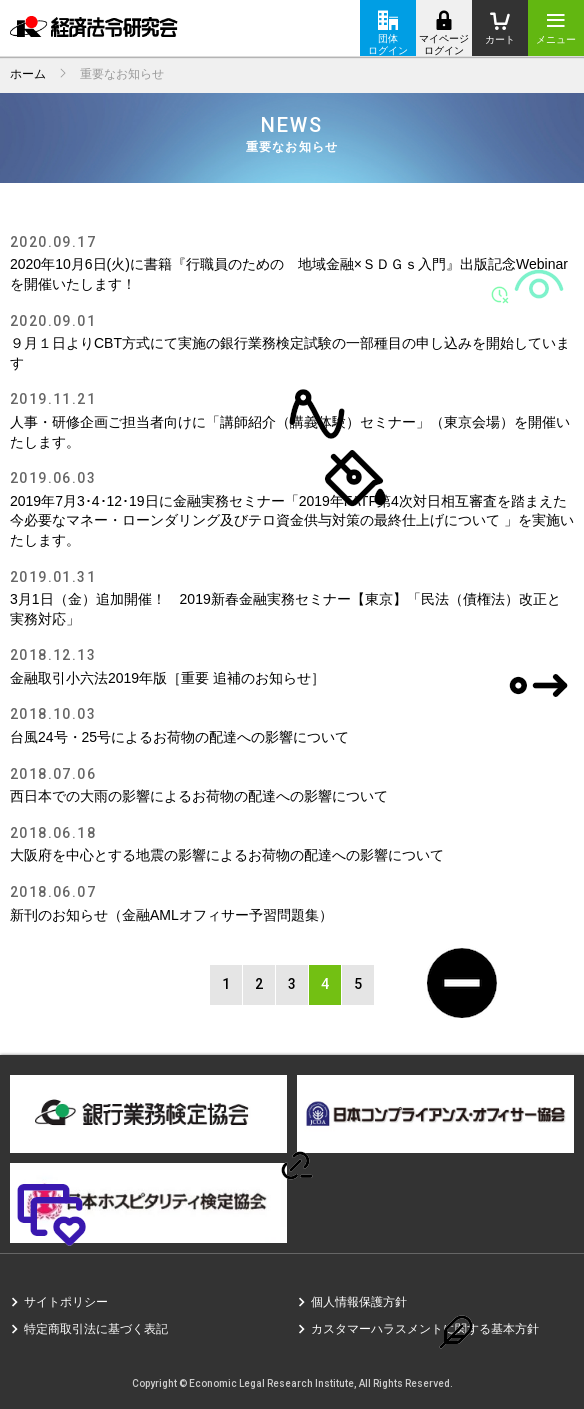 The image size is (584, 1409). Describe the element at coordinates (50, 1210) in the screenshot. I see `donate or send money to a cause you love` at that location.